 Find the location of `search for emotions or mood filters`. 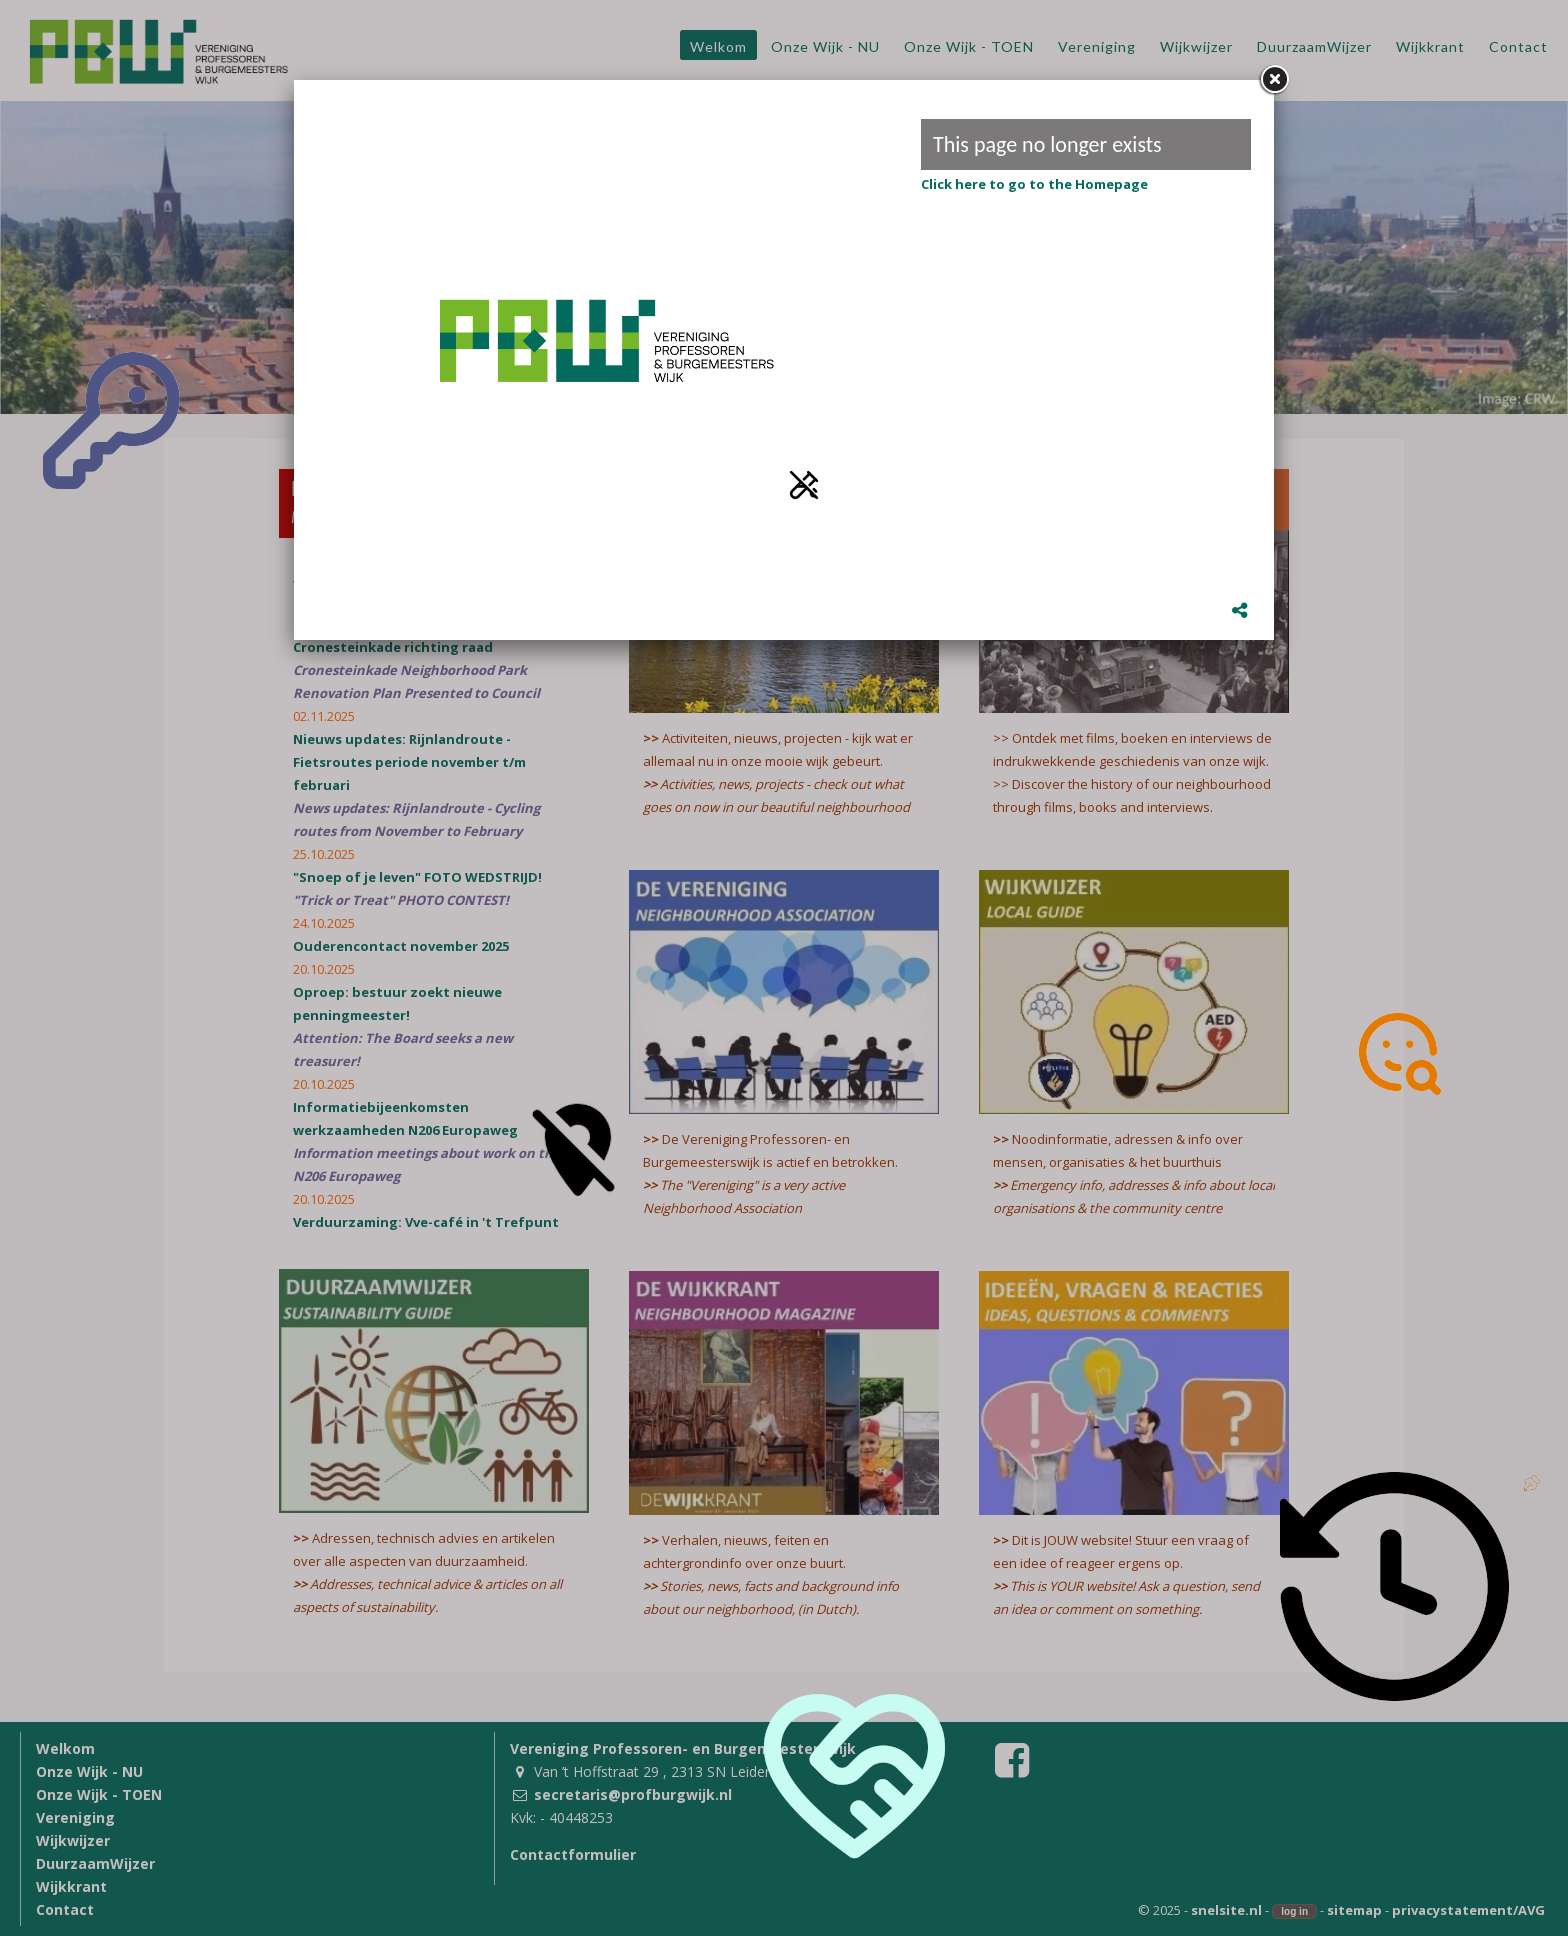

search for emotions or mood filters is located at coordinates (1398, 1052).